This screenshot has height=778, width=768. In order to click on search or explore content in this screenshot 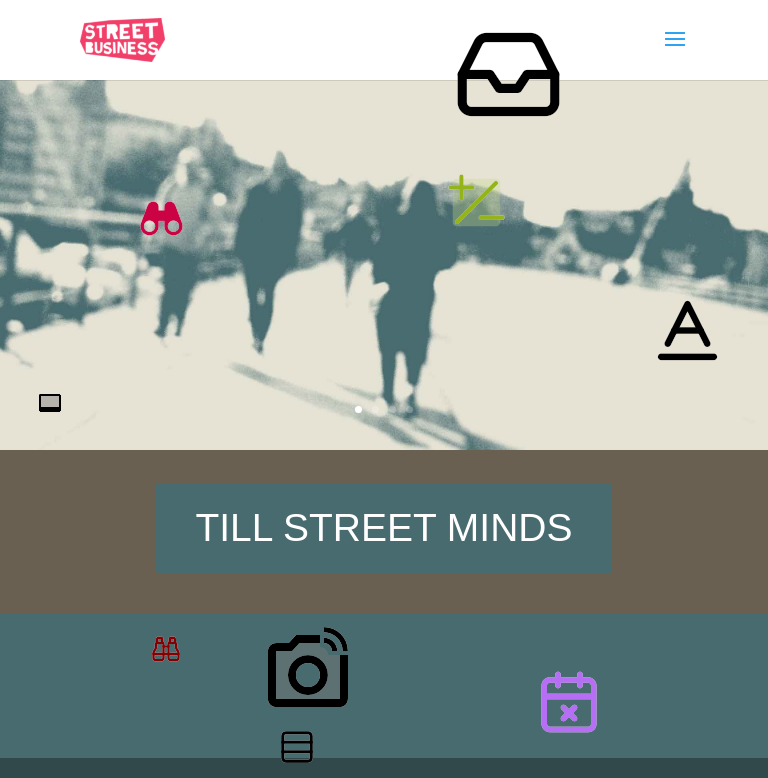, I will do `click(166, 649)`.